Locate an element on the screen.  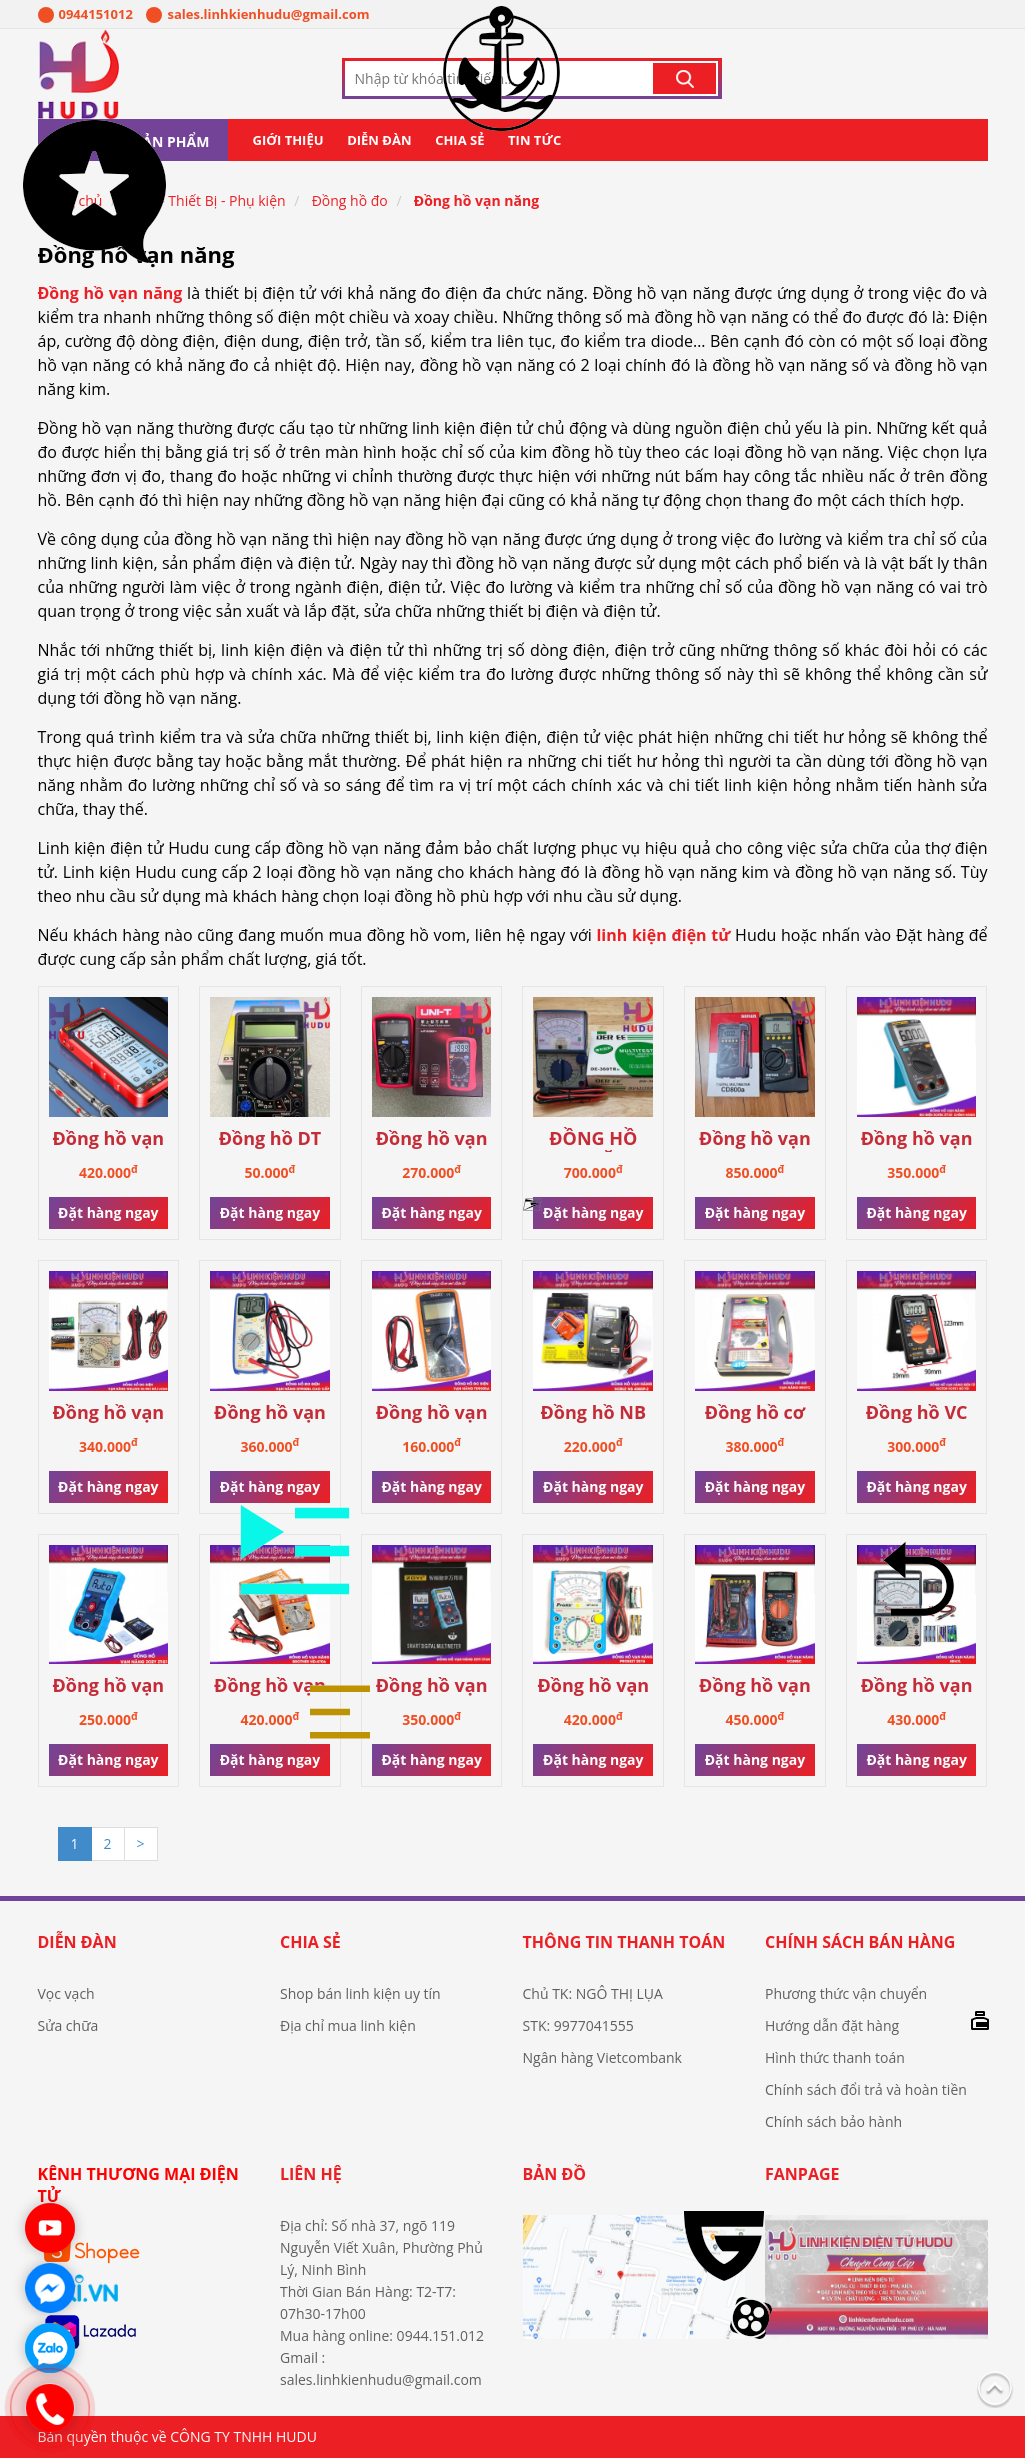
oxc javascript toolchain logo is located at coordinates (501, 68).